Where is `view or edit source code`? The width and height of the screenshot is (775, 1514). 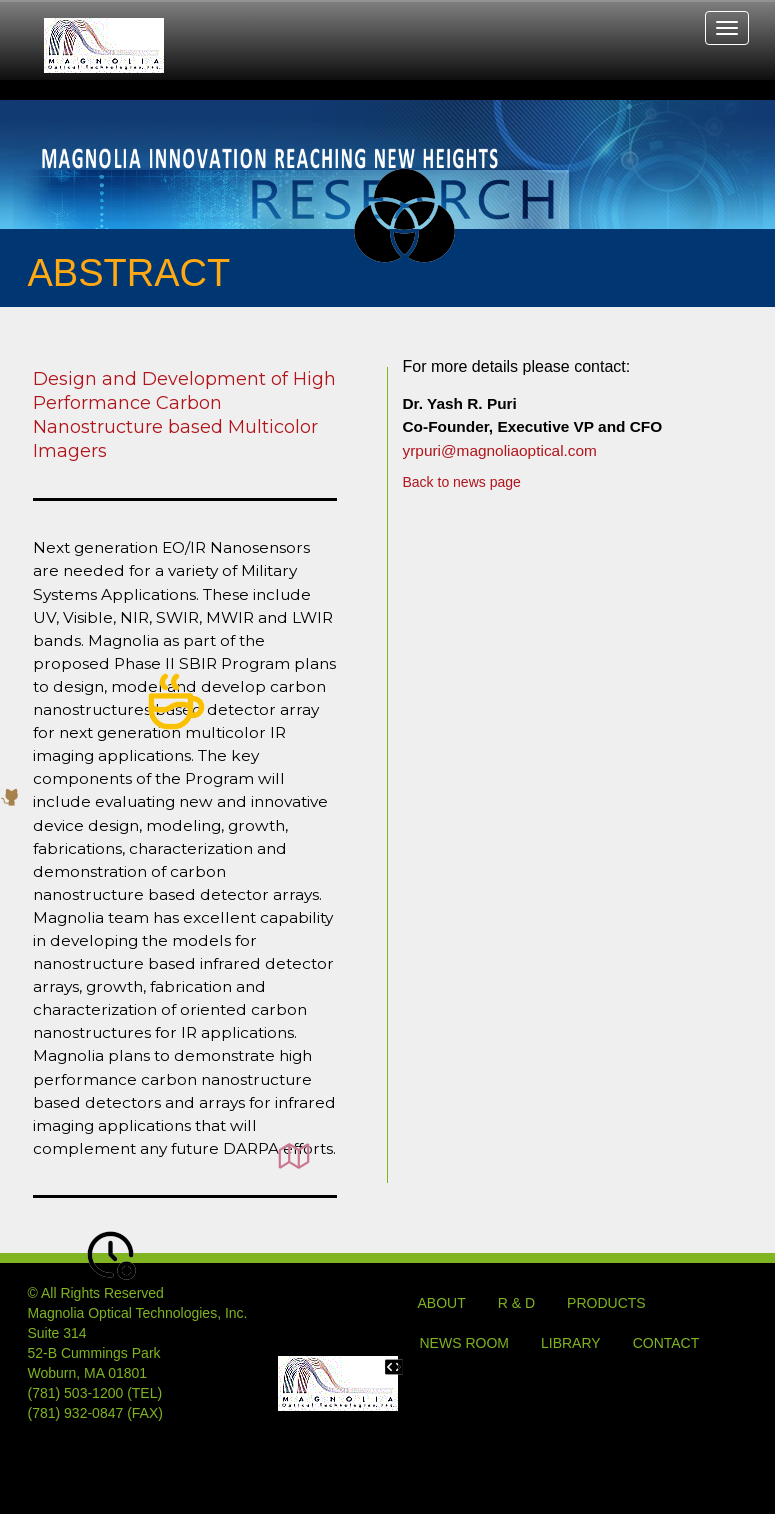
view or edit source code is located at coordinates (394, 1367).